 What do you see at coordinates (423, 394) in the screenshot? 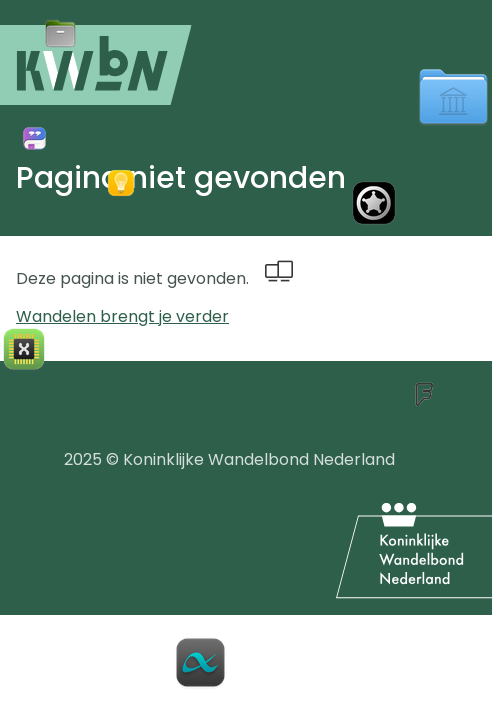
I see `connect your foursquare account` at bounding box center [423, 394].